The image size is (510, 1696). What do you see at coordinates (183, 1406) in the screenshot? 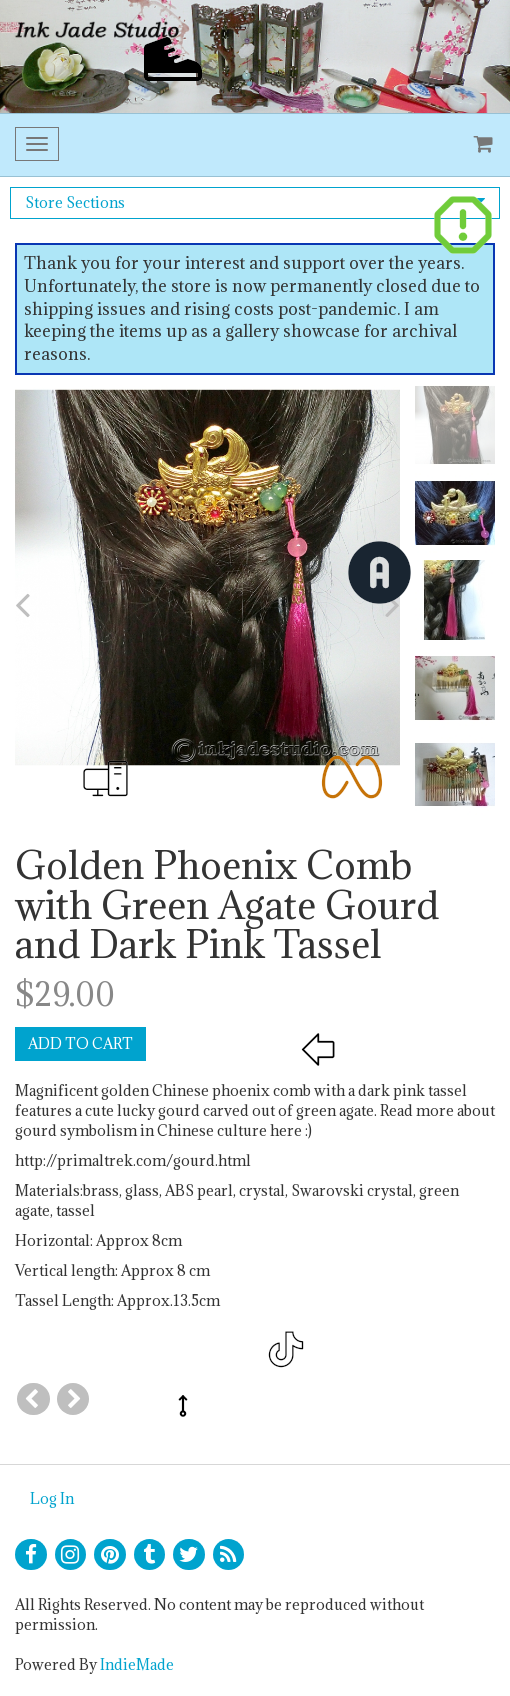
I see `scroll to top of page` at bounding box center [183, 1406].